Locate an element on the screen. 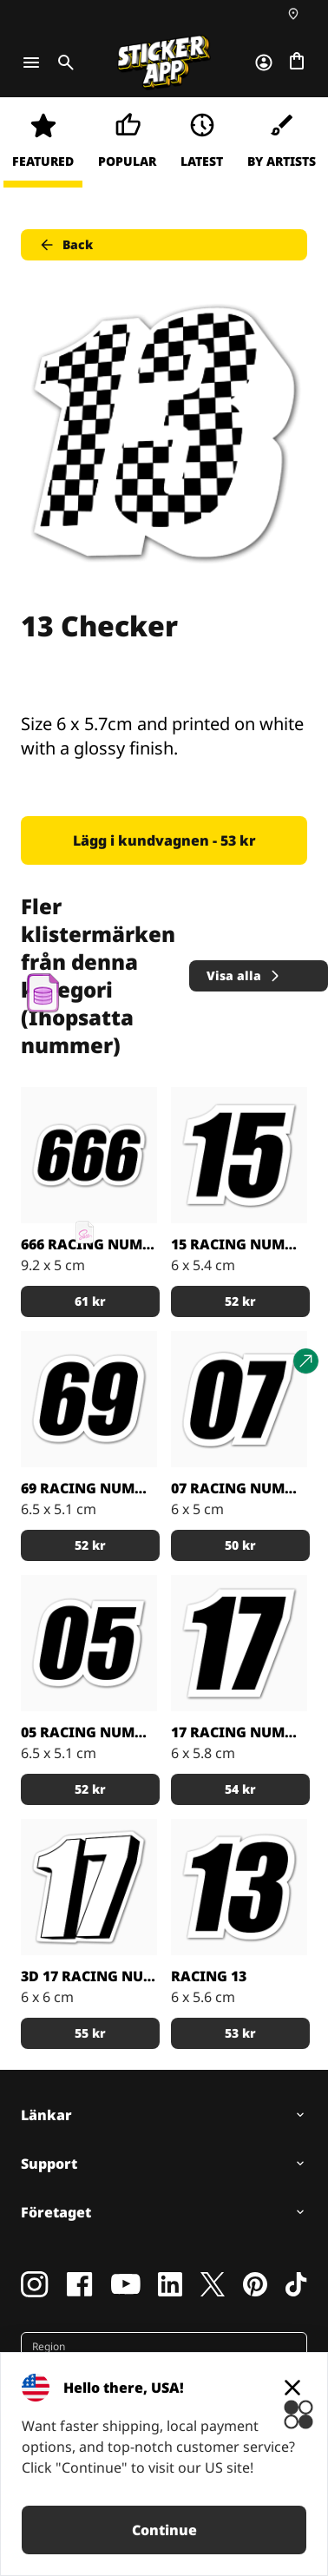  libreoffice base database file is located at coordinates (43, 992).